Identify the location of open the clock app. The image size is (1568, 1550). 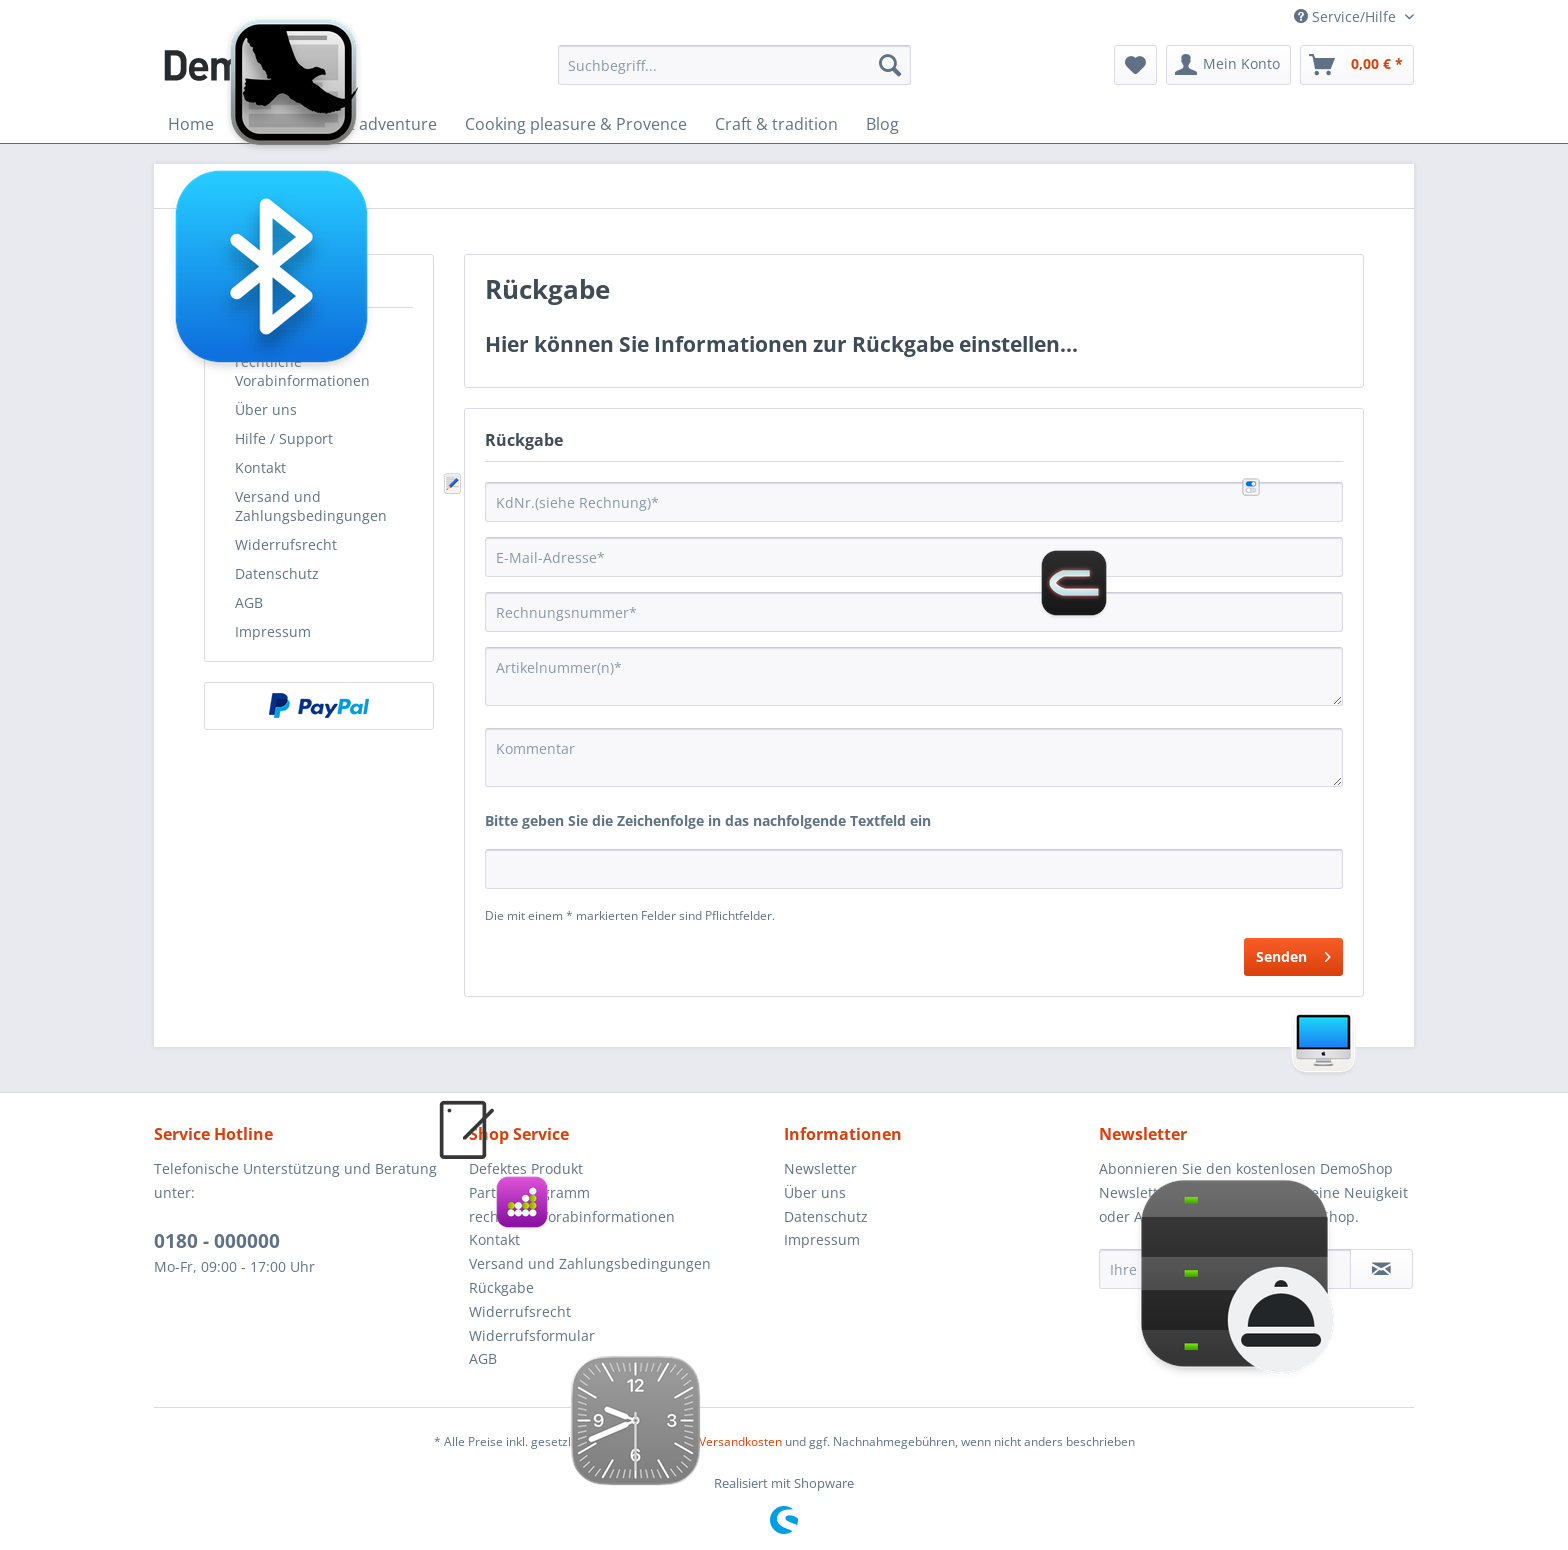
(635, 1420).